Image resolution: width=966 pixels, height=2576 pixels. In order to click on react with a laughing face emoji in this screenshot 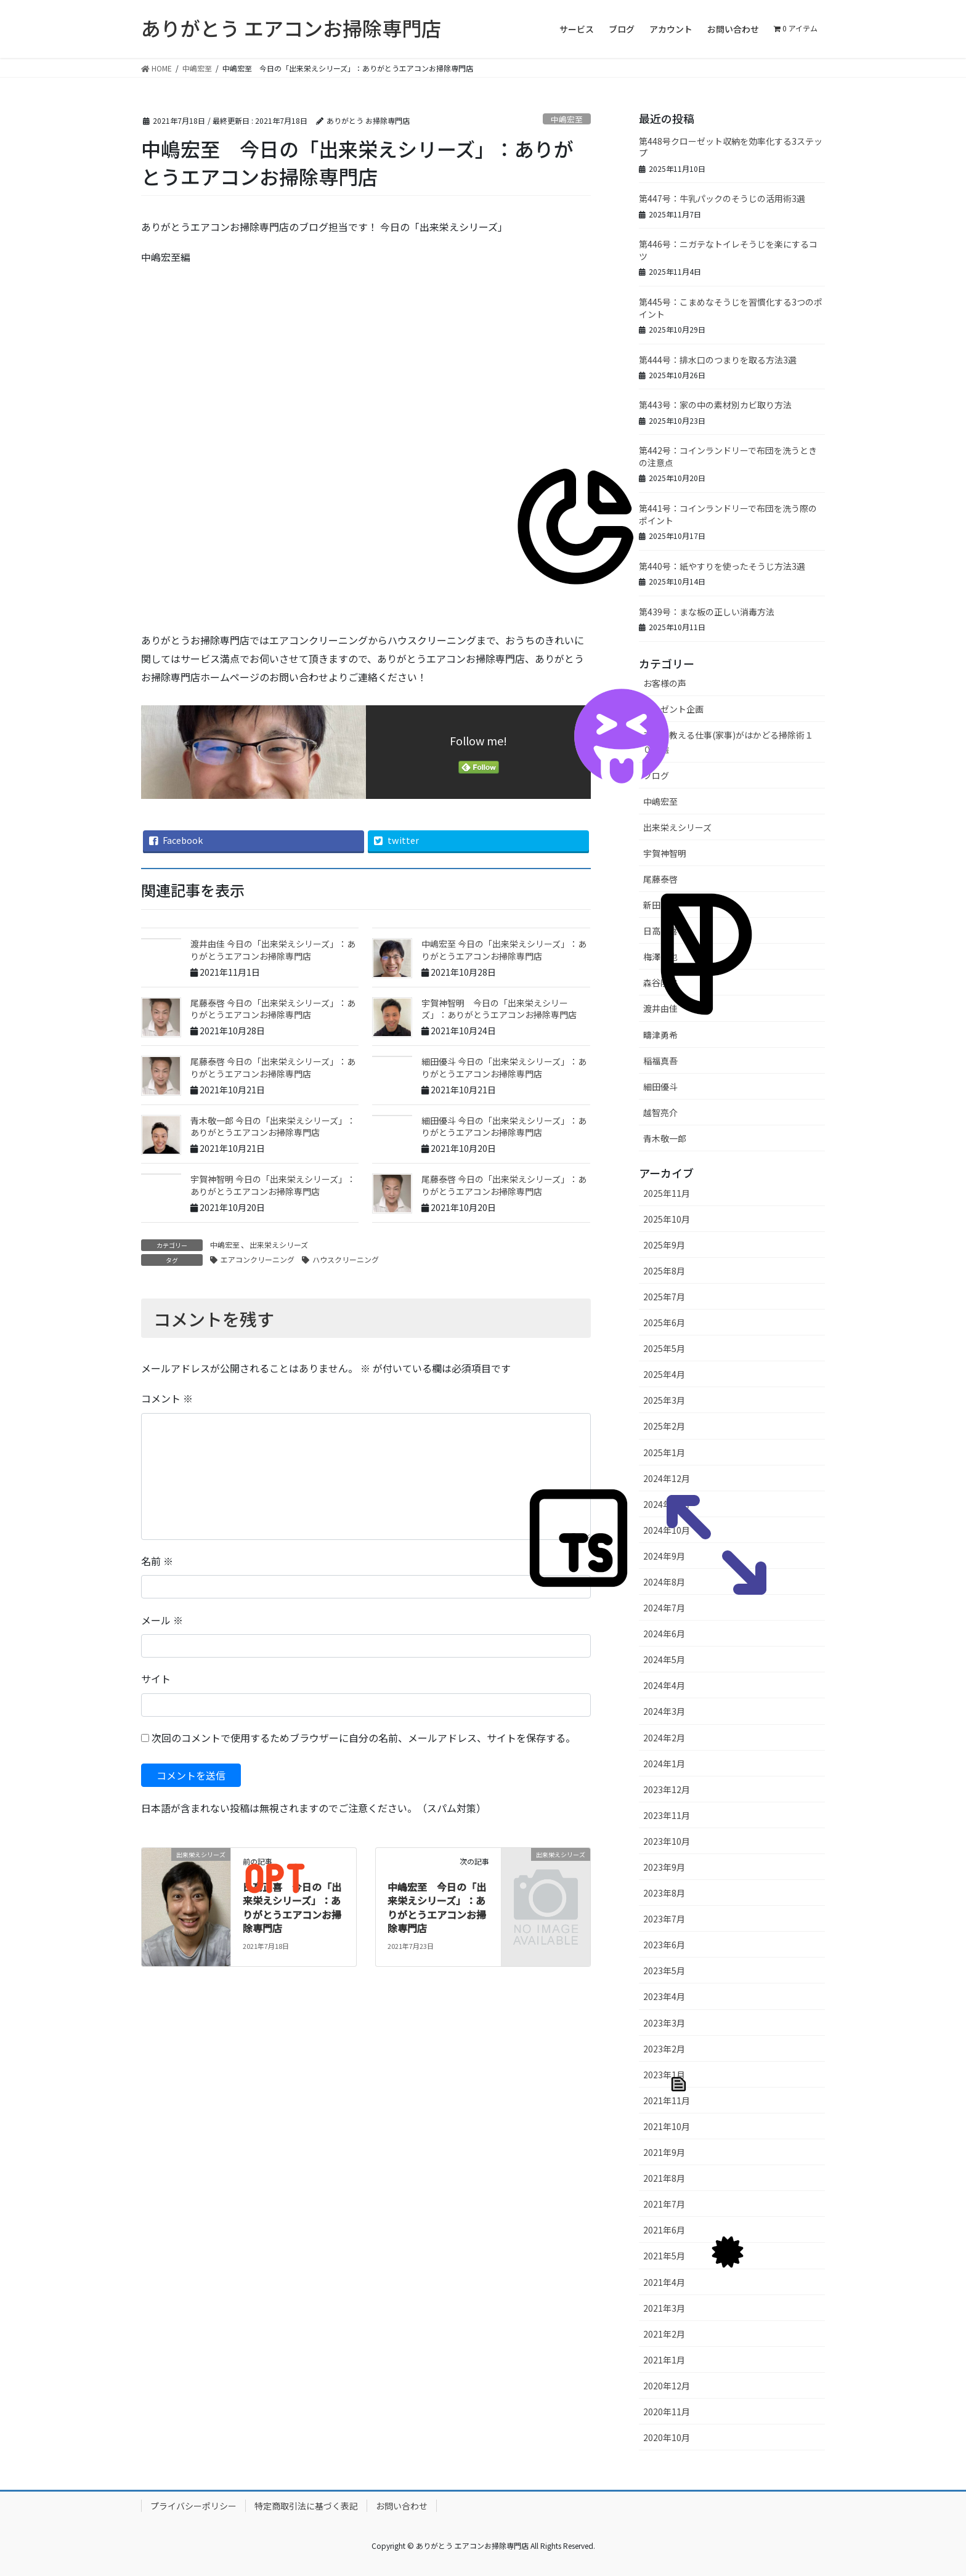, I will do `click(622, 736)`.